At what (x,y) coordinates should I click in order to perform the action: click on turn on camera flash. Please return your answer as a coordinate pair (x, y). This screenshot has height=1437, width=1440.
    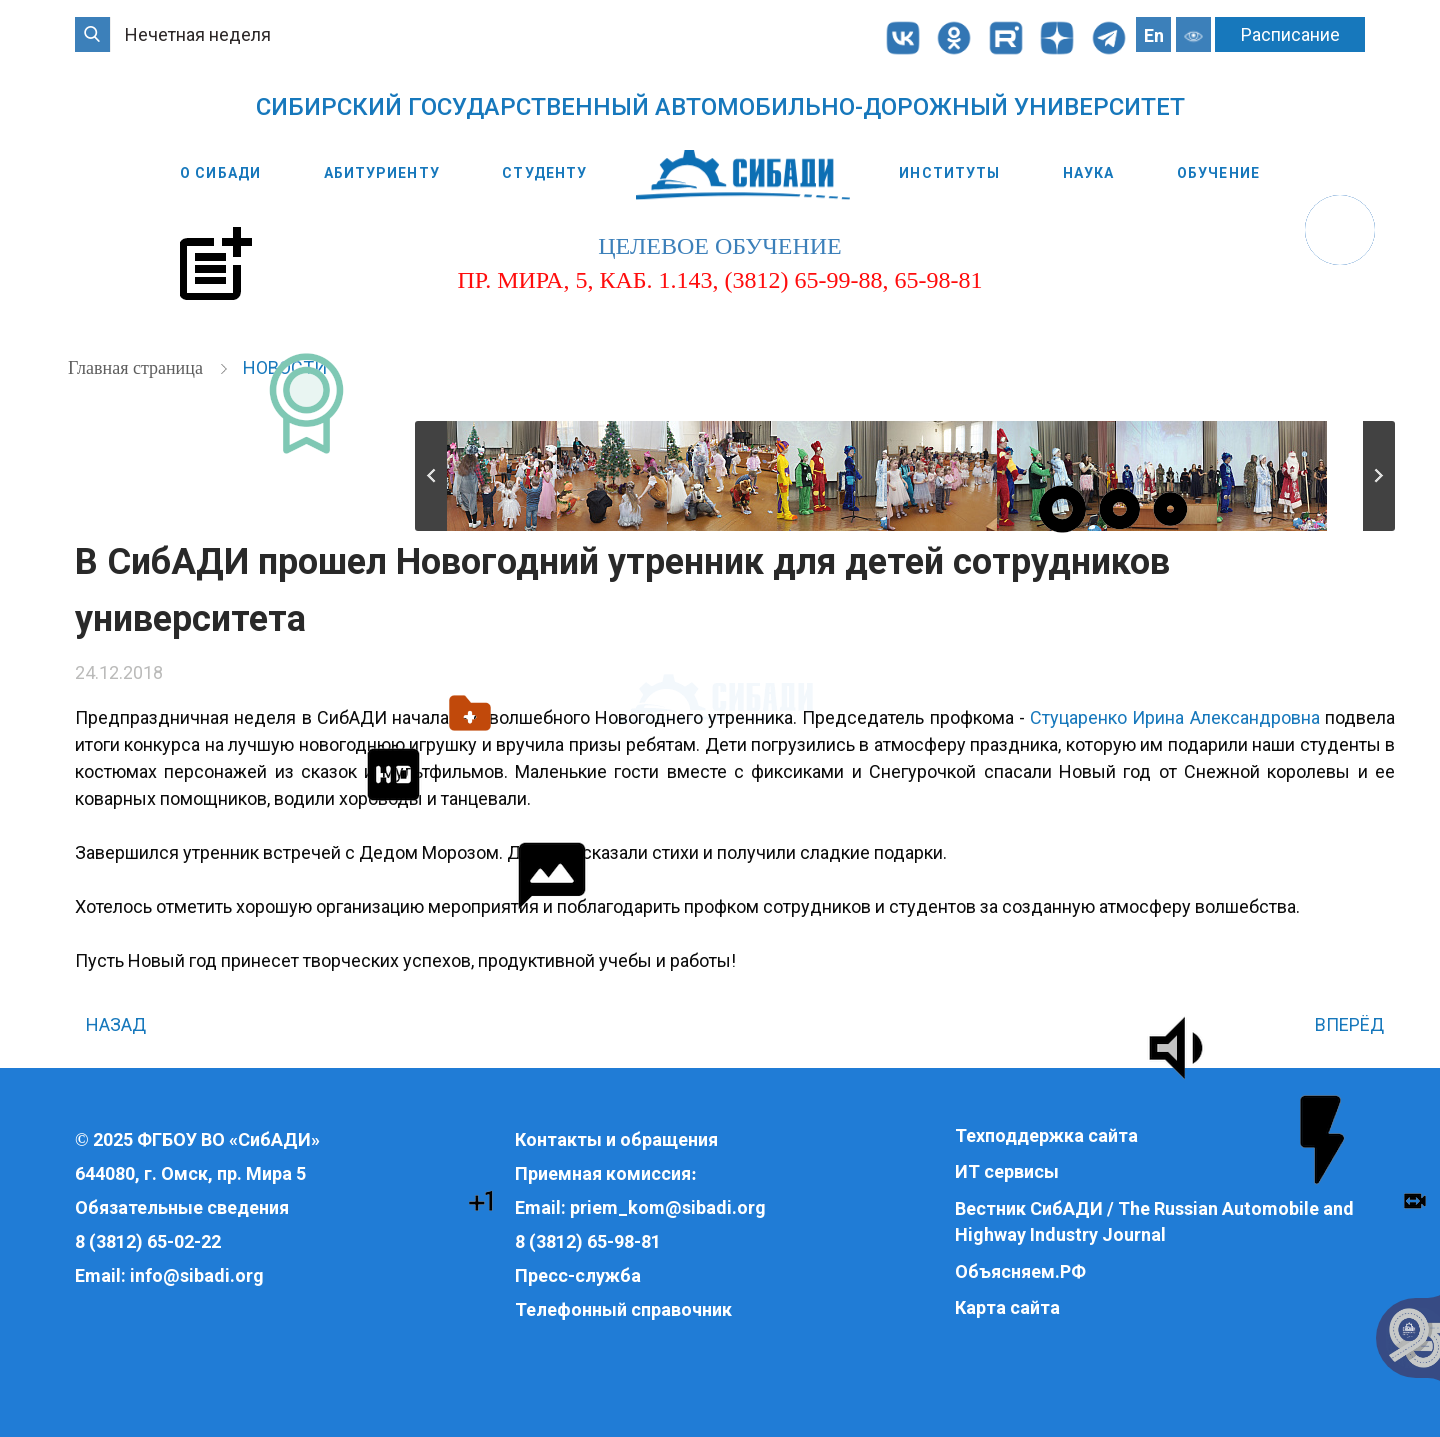
    Looking at the image, I should click on (1324, 1143).